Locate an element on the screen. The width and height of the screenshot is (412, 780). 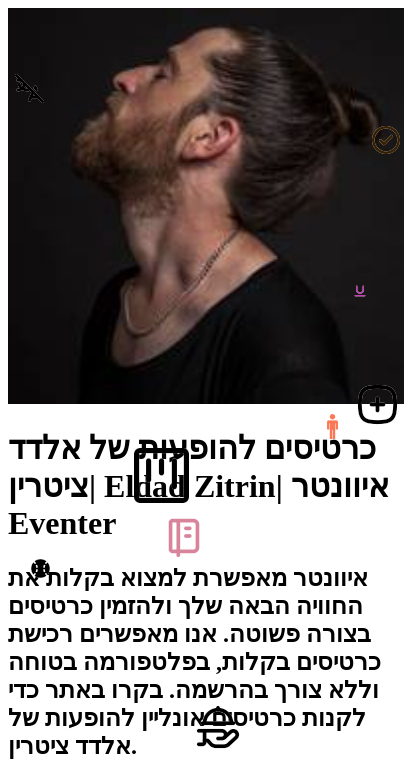
add a new item is located at coordinates (377, 404).